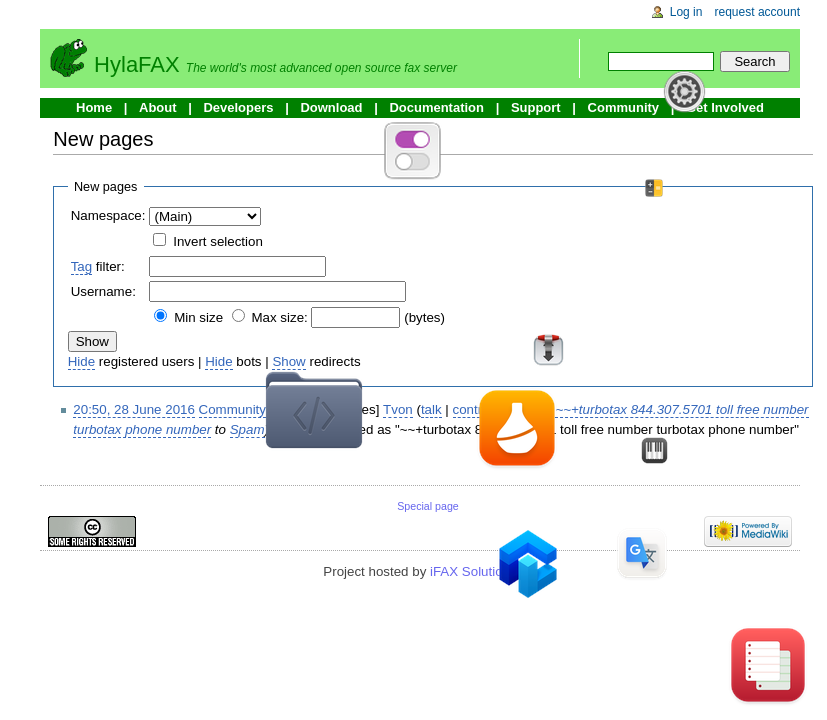  Describe the element at coordinates (768, 665) in the screenshot. I see `open kompare file comparison tool` at that location.